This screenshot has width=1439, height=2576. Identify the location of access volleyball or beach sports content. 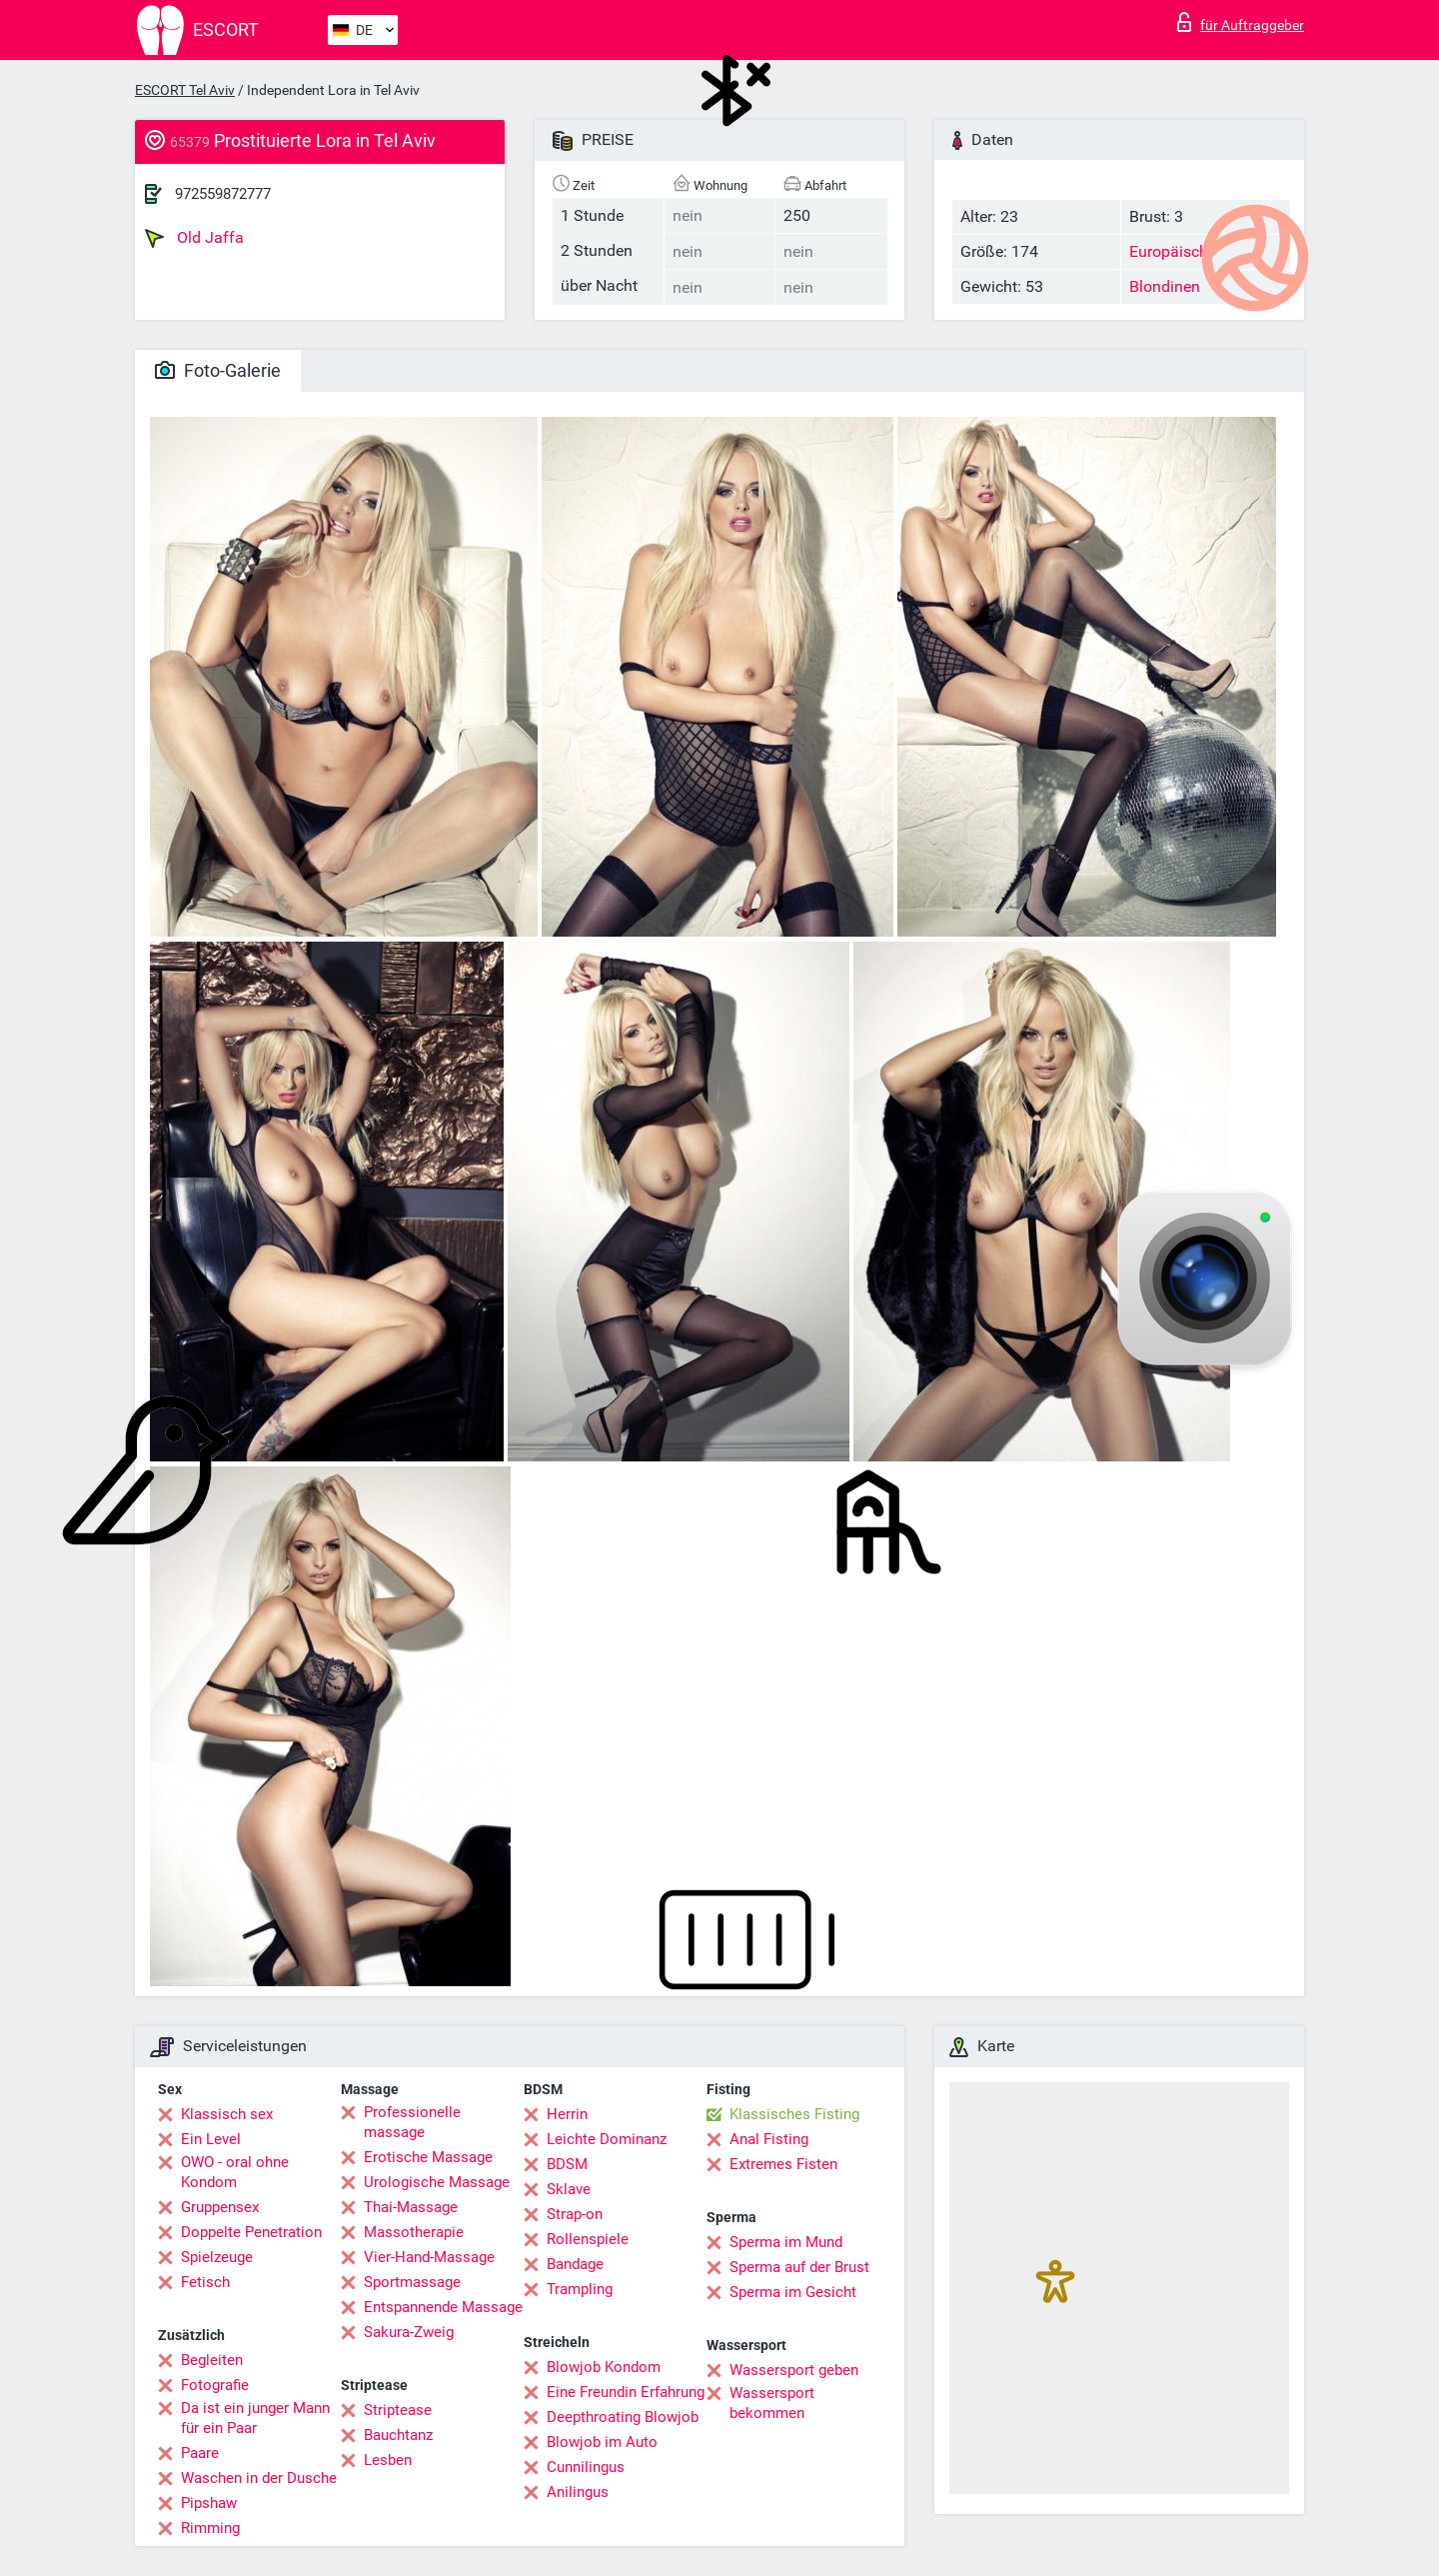
(1255, 258).